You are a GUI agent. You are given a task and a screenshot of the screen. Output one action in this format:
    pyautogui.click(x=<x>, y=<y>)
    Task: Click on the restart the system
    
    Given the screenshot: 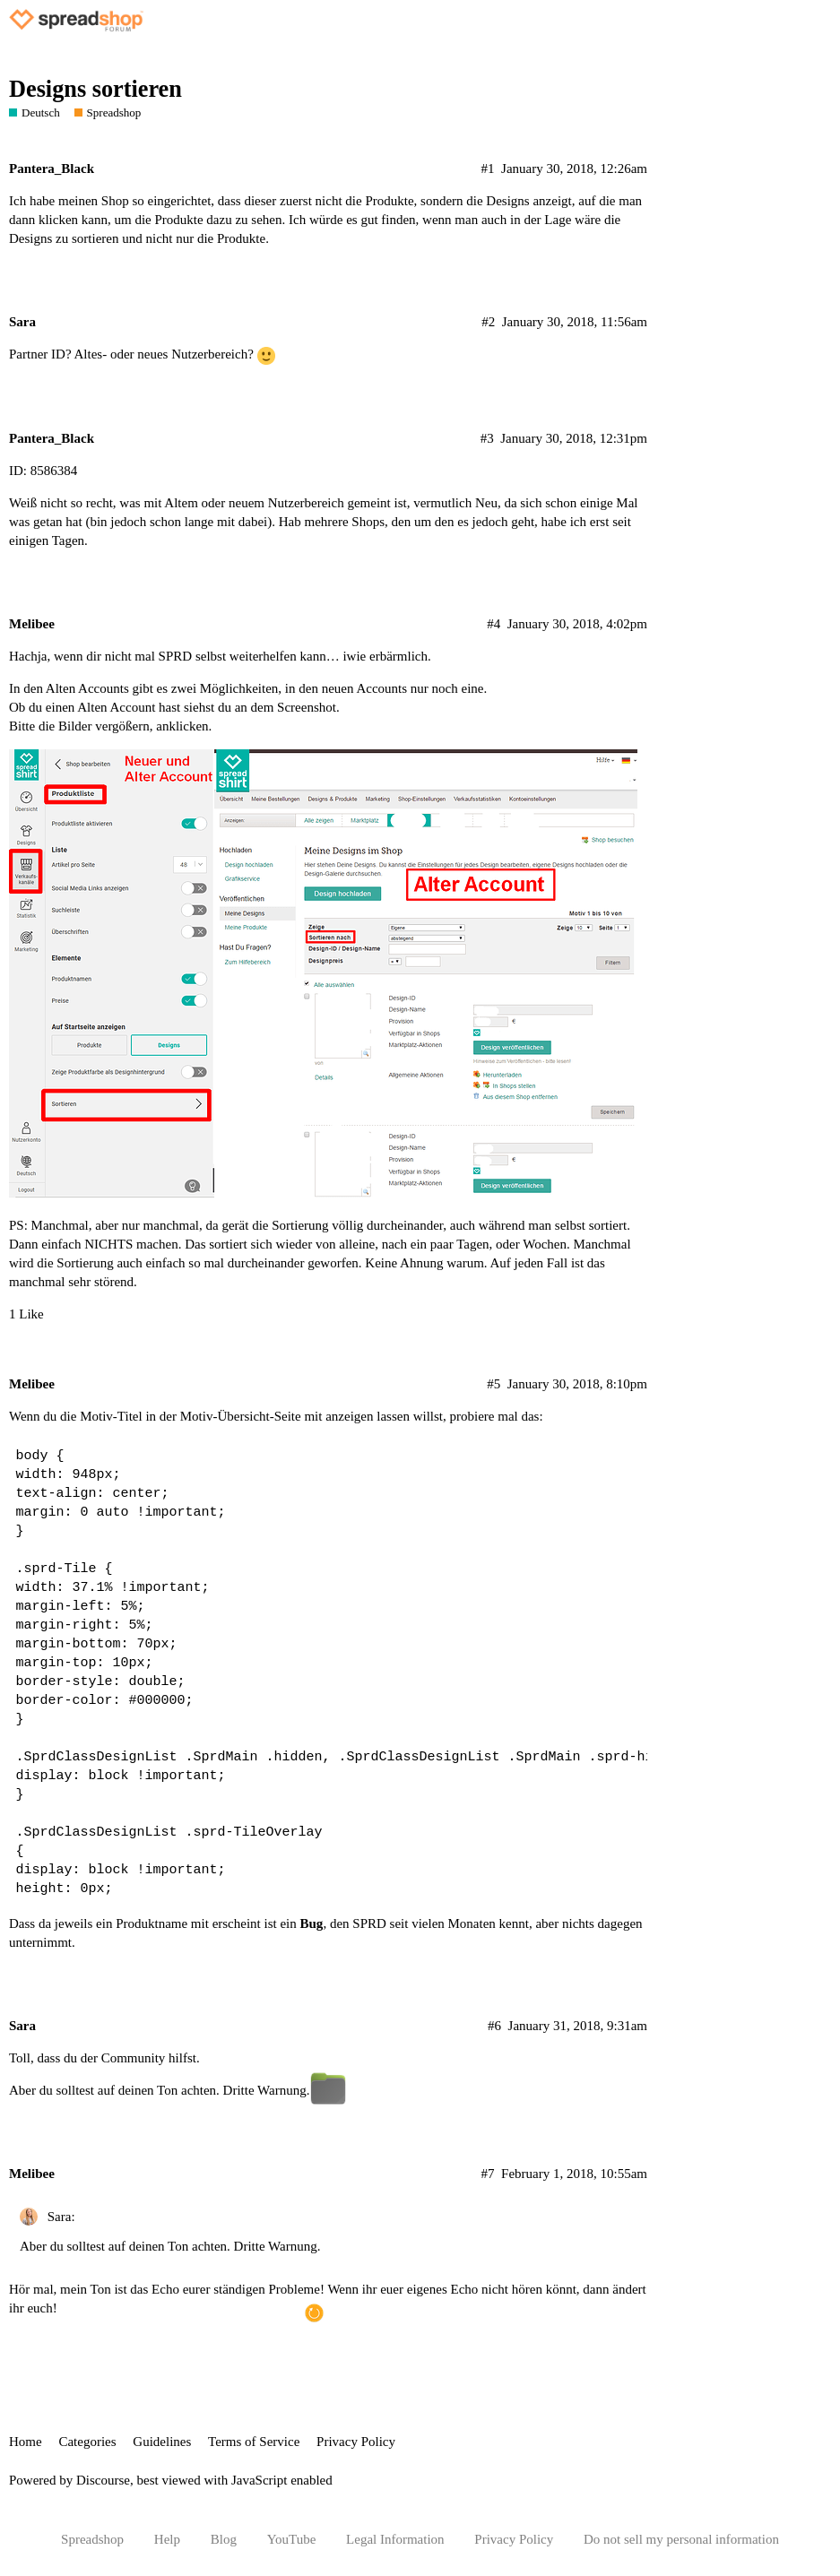 What is the action you would take?
    pyautogui.click(x=314, y=2312)
    